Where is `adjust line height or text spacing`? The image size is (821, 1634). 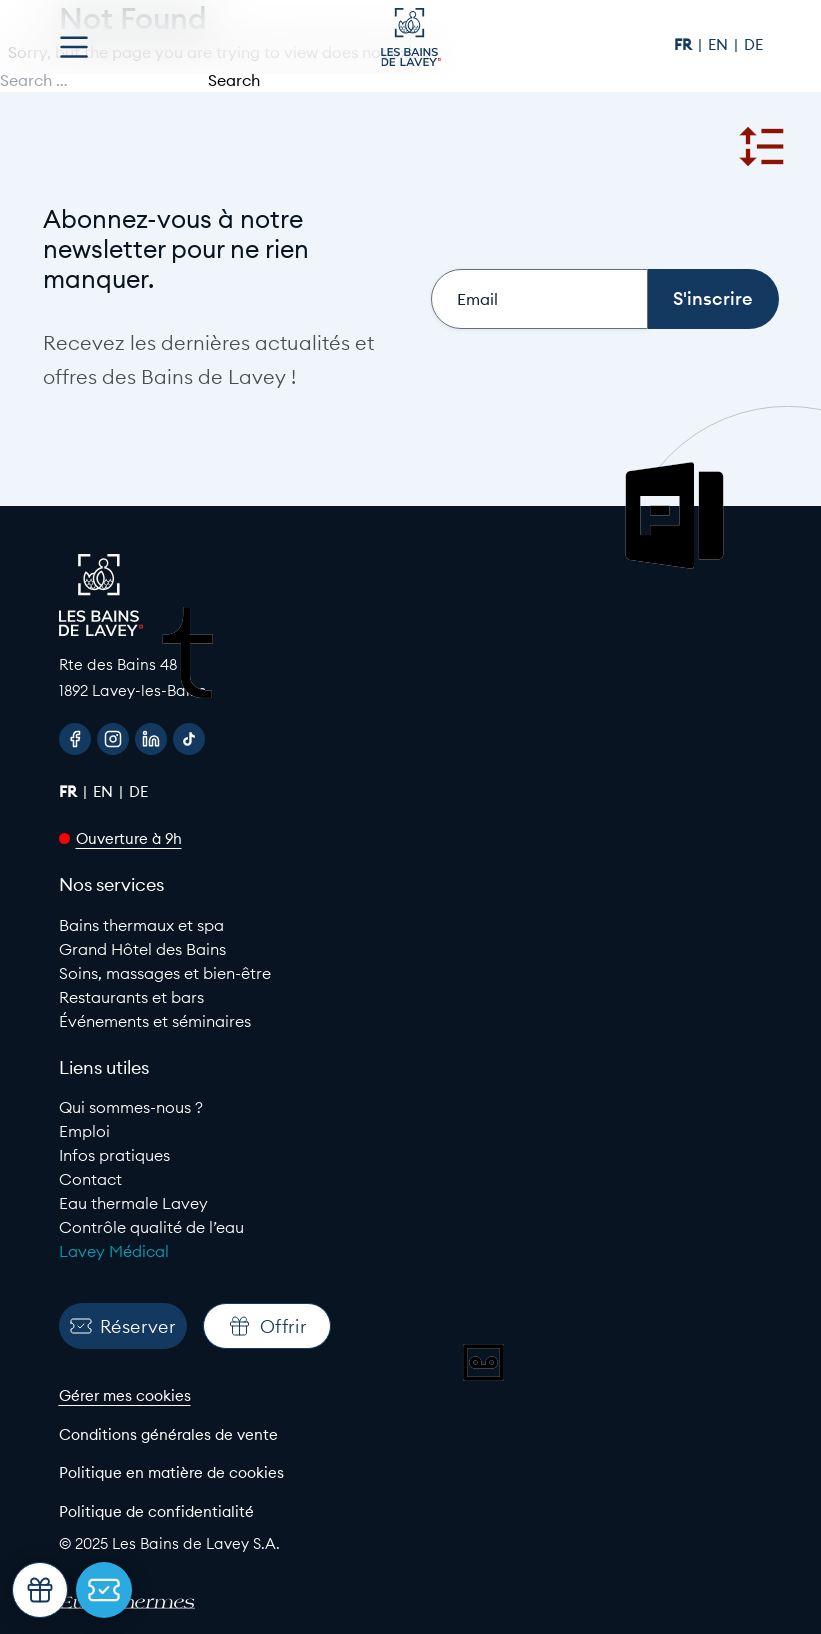 adjust line height or text spacing is located at coordinates (763, 146).